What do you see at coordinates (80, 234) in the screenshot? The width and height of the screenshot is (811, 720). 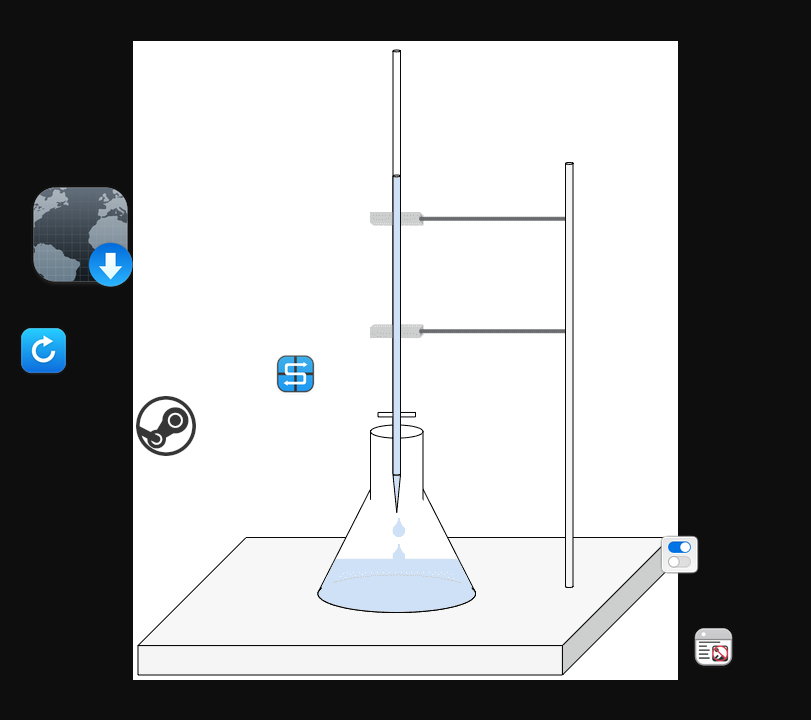 I see `open xdman download manager` at bounding box center [80, 234].